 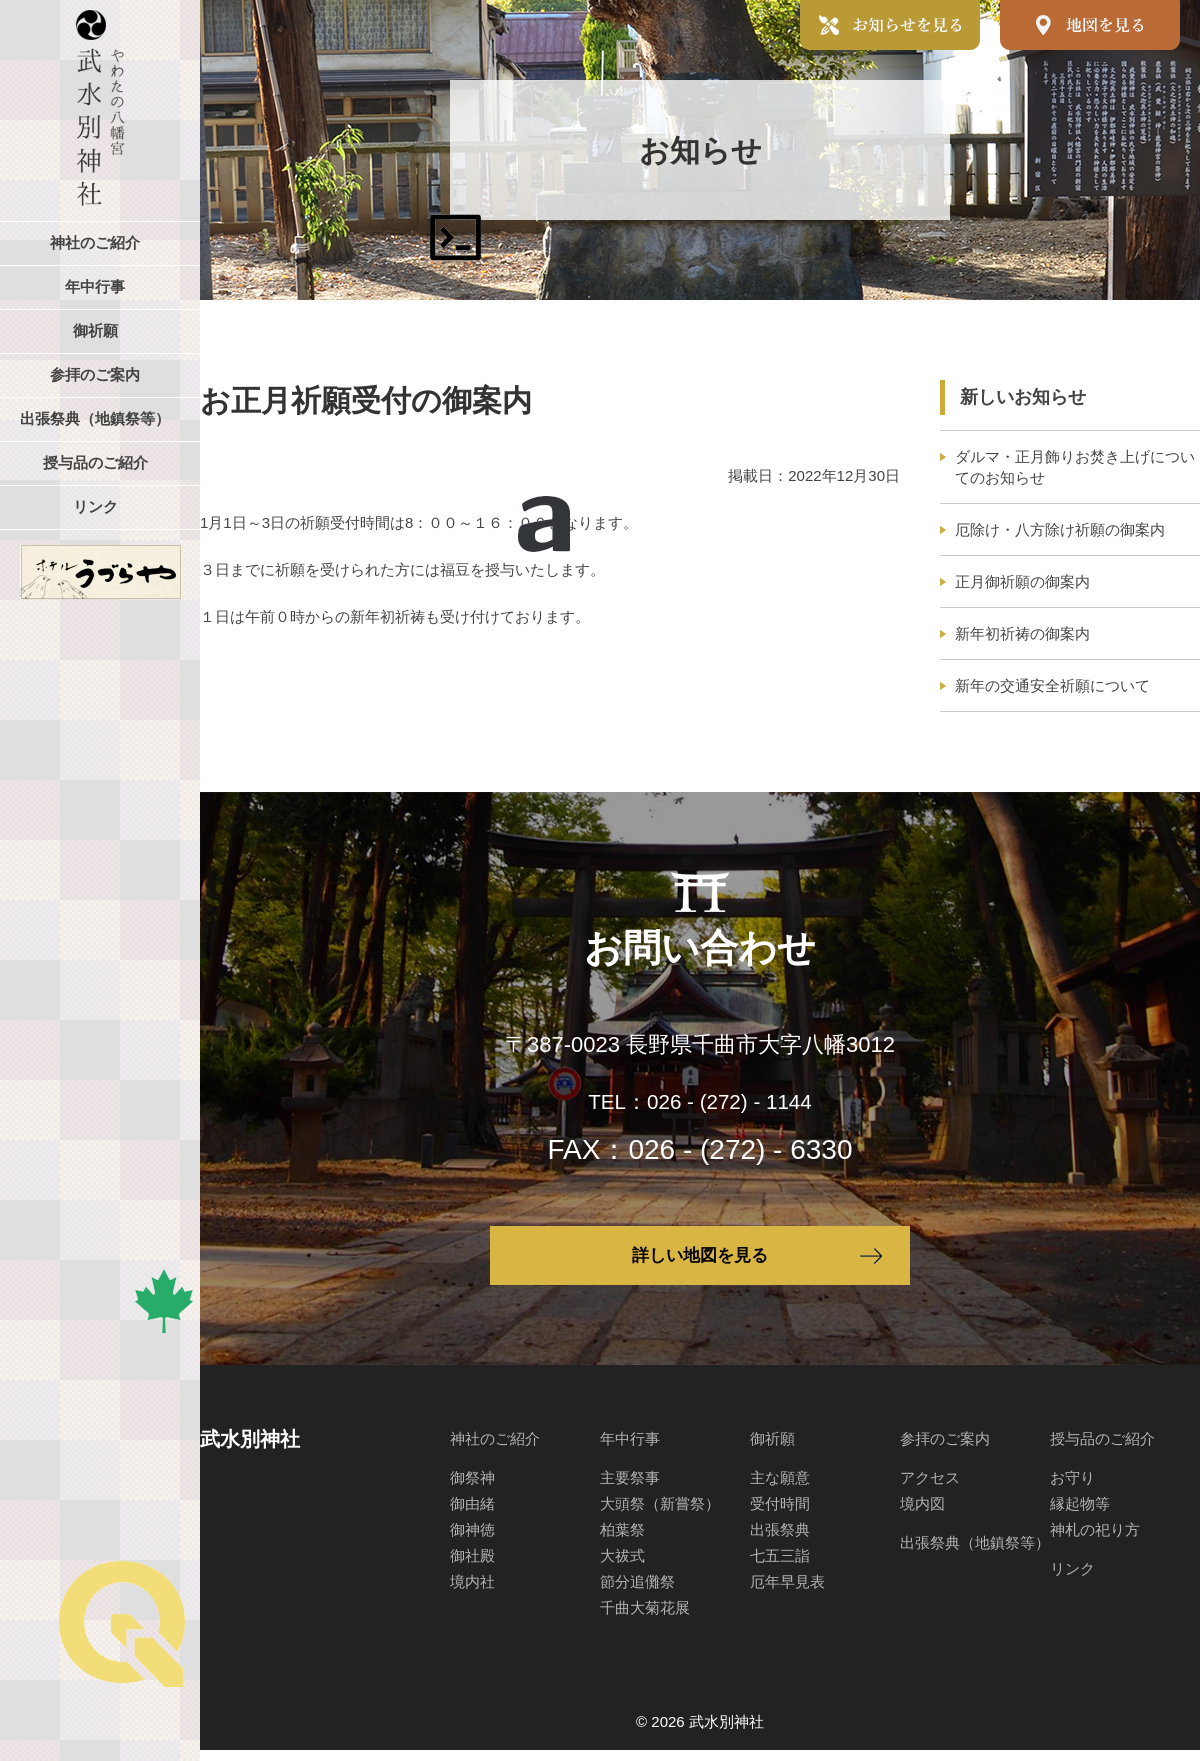 I want to click on open terminal or command line interface, so click(x=455, y=237).